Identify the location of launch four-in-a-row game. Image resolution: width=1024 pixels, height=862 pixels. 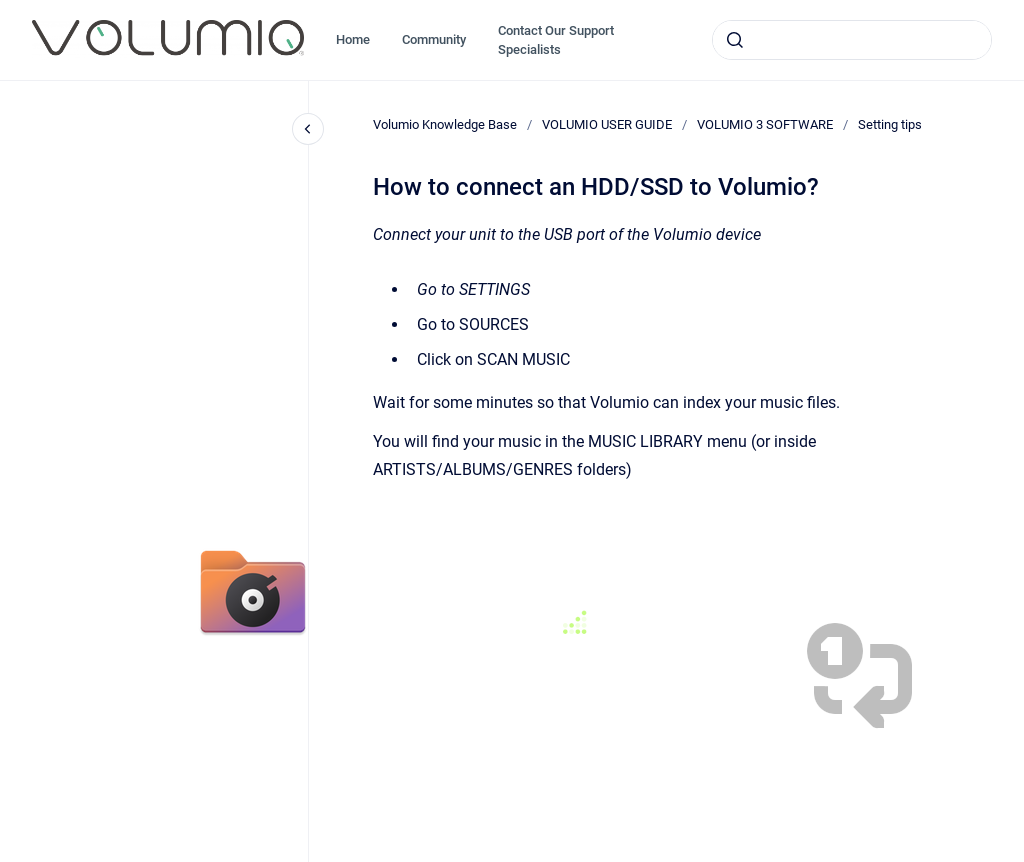
(575, 621).